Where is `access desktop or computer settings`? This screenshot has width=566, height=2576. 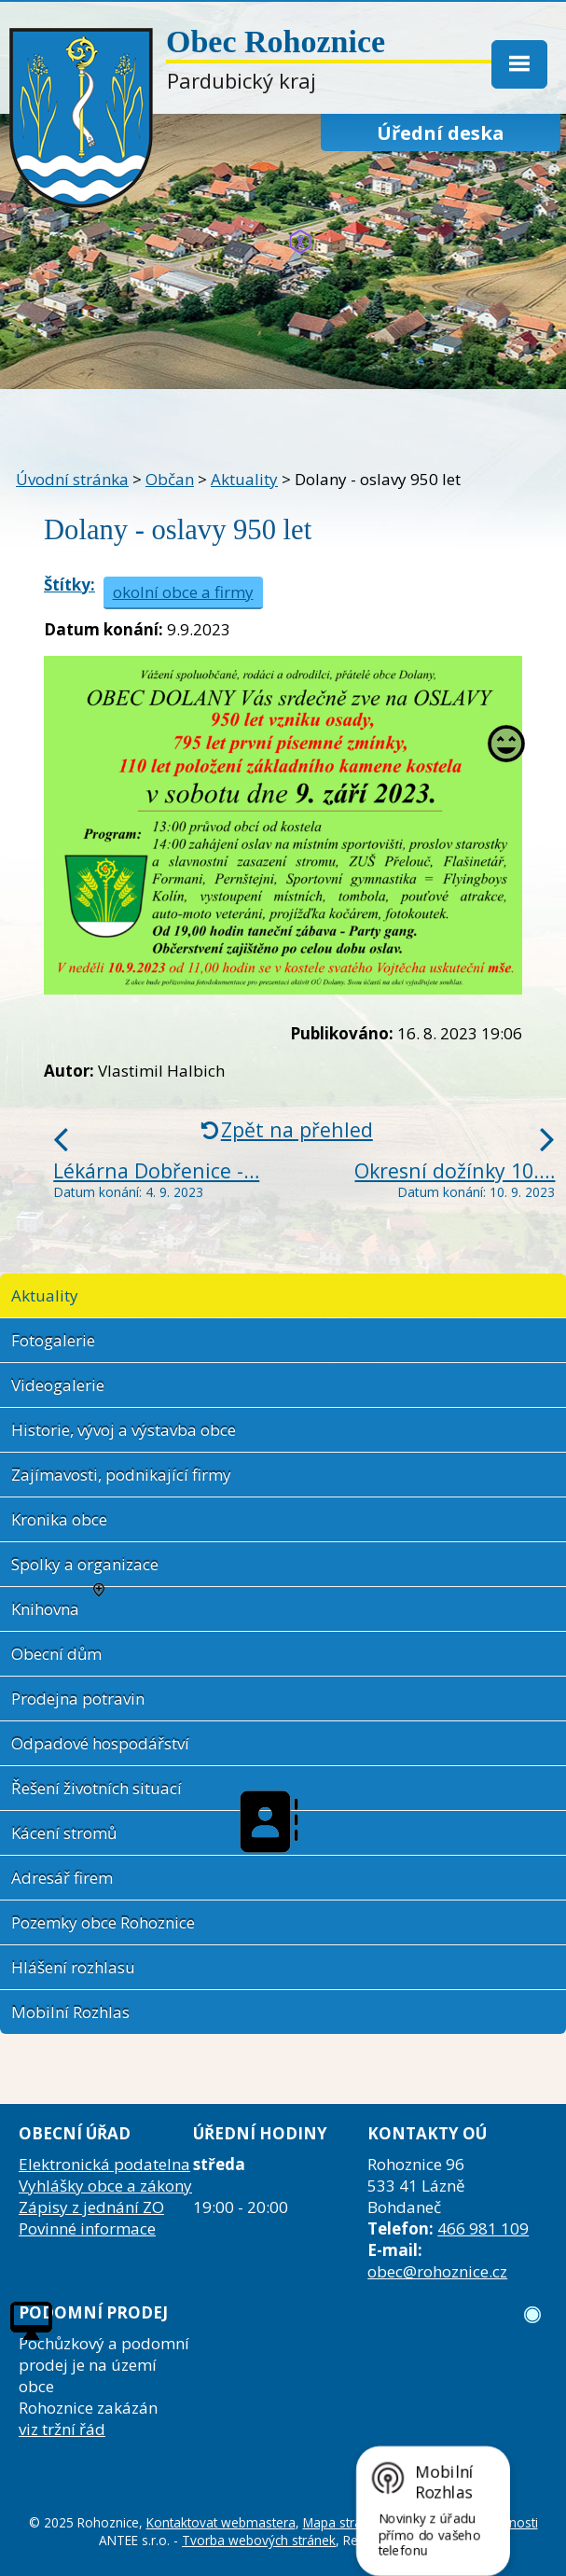 access desktop or computer settings is located at coordinates (31, 2320).